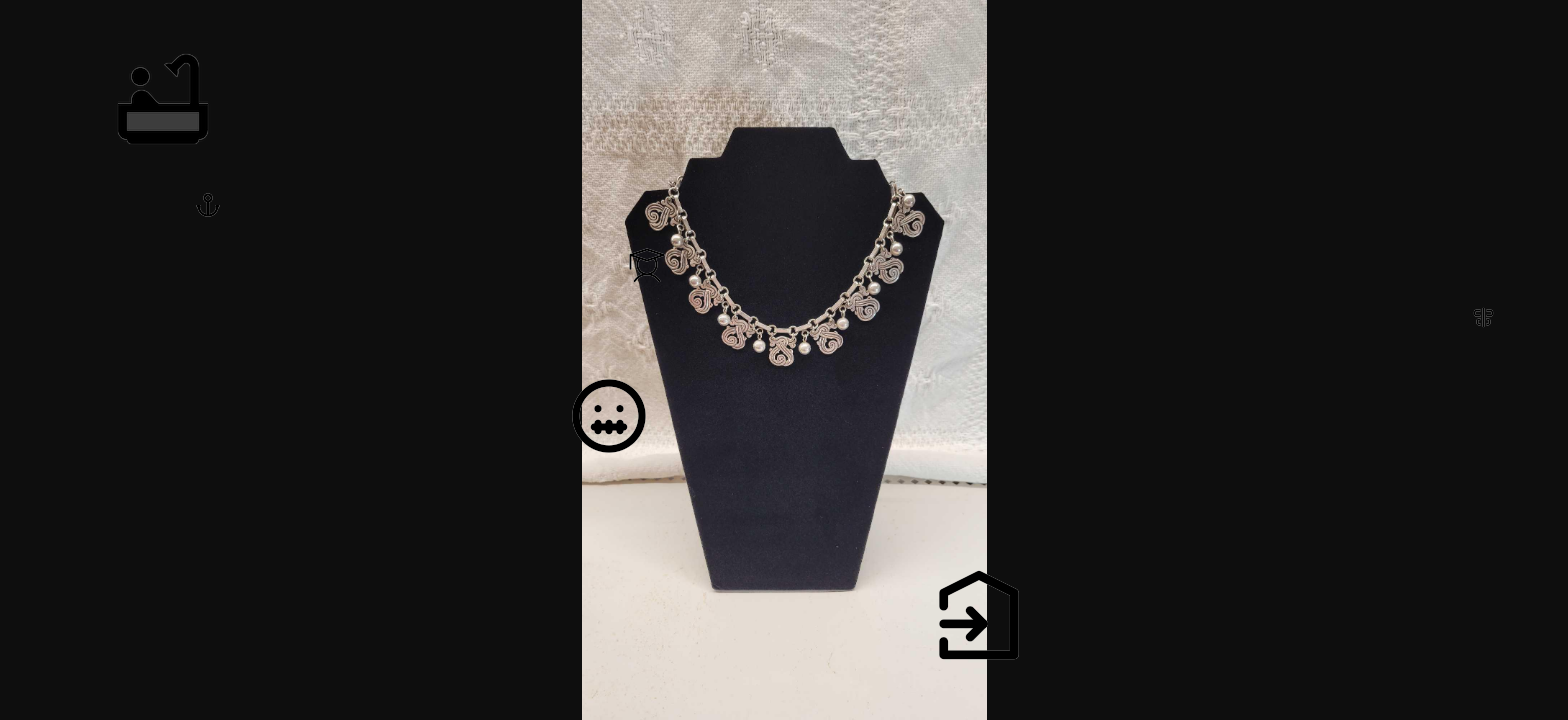 The image size is (1568, 720). What do you see at coordinates (163, 99) in the screenshot?
I see `indicates bathroom or bathing facilities` at bounding box center [163, 99].